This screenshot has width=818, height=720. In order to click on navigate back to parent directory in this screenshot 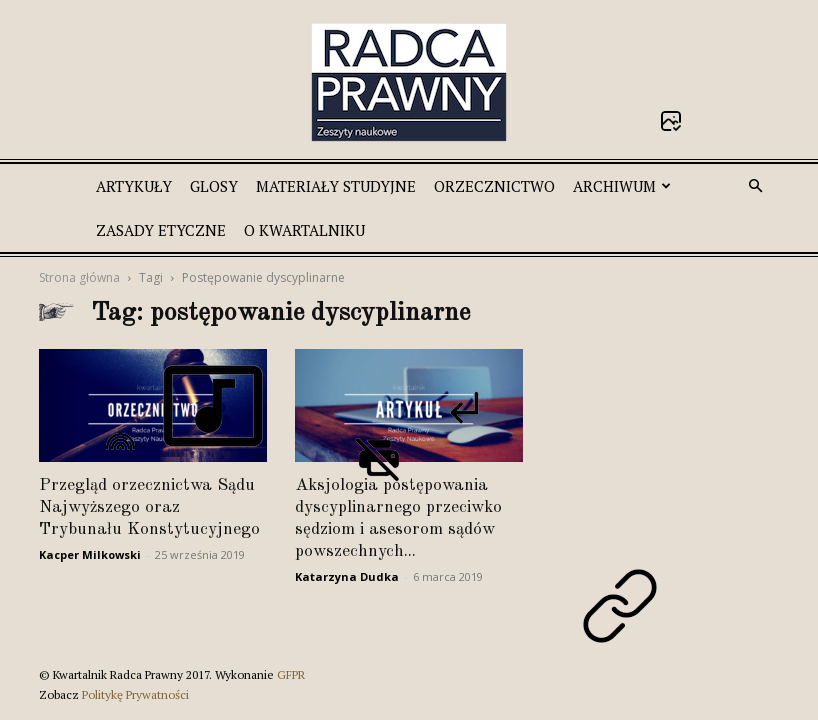, I will do `click(463, 407)`.